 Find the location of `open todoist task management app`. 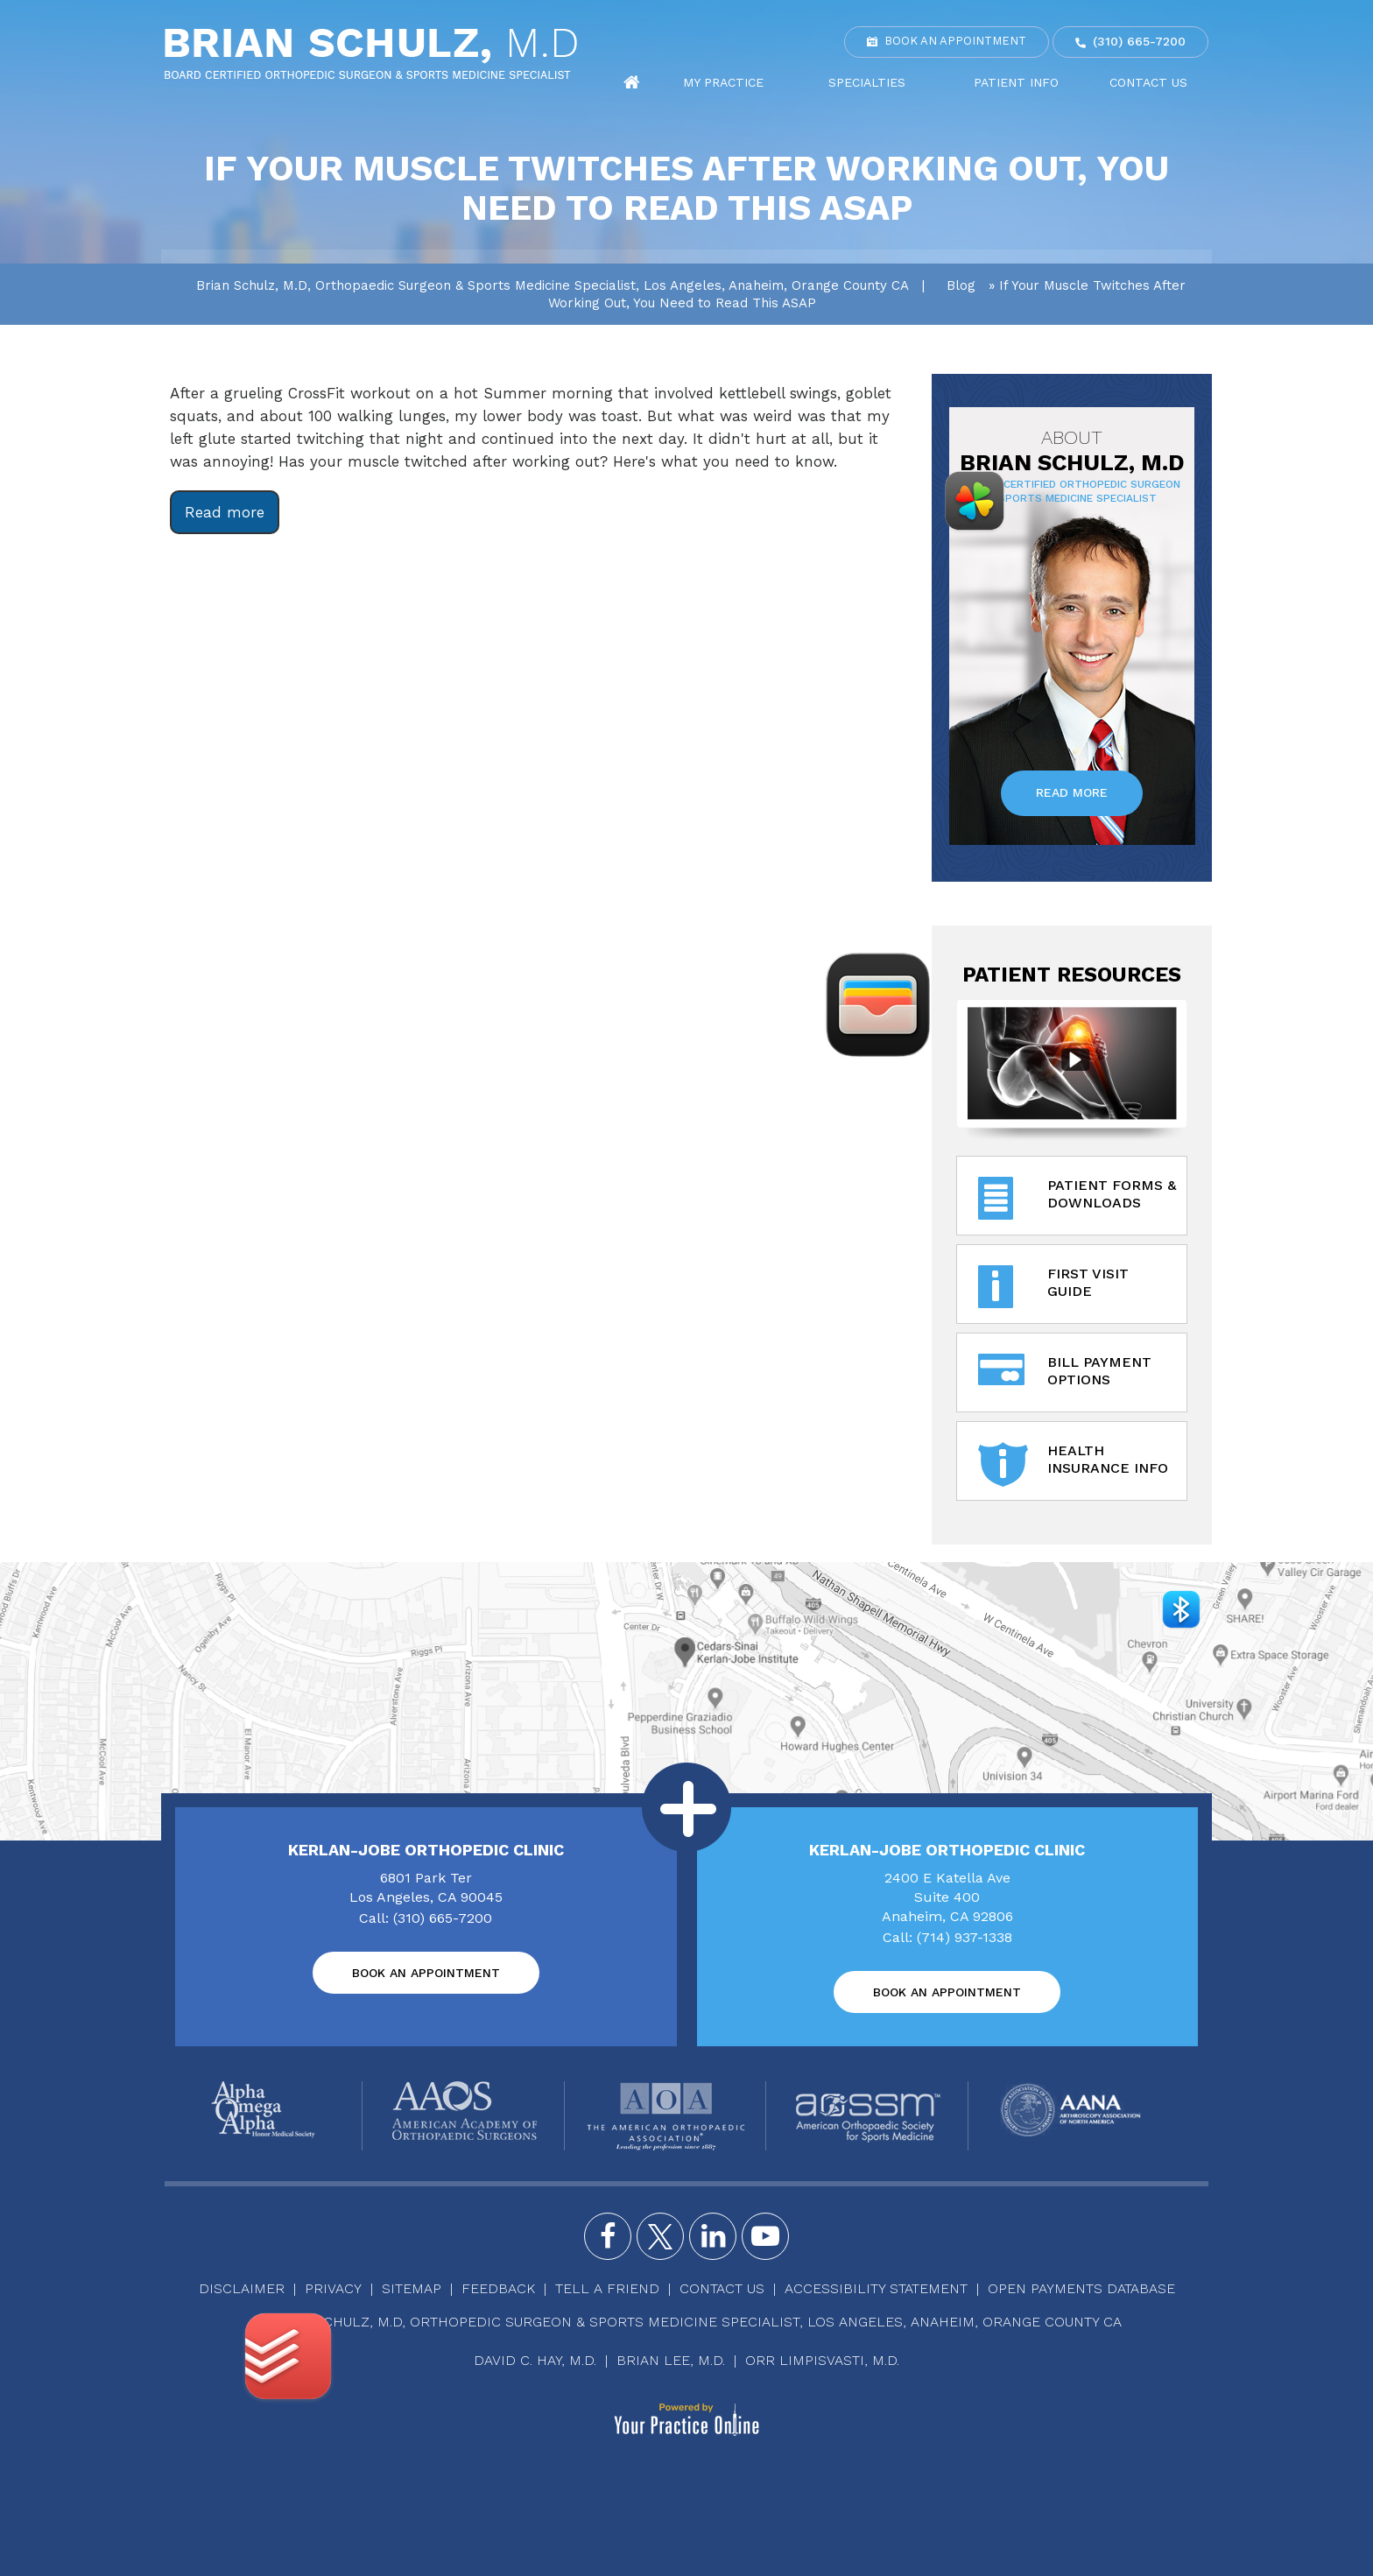

open todoist task management app is located at coordinates (288, 2356).